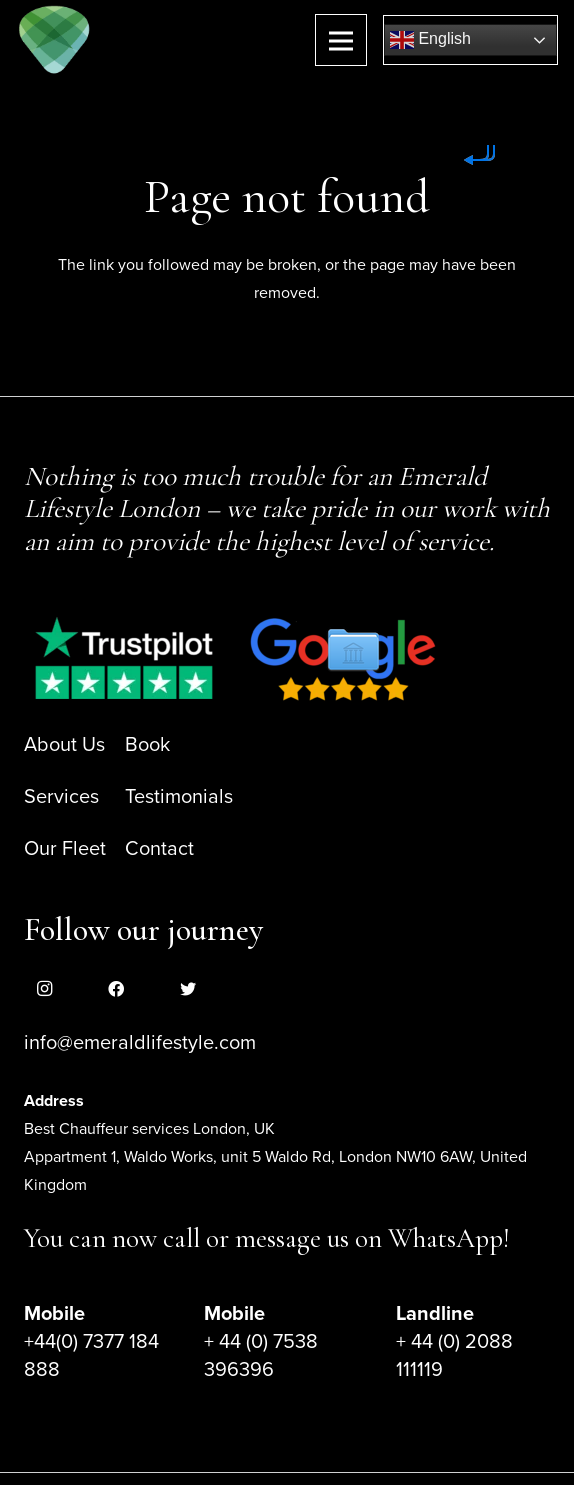 Image resolution: width=574 pixels, height=1485 pixels. Describe the element at coordinates (353, 649) in the screenshot. I see `open the system library folder` at that location.